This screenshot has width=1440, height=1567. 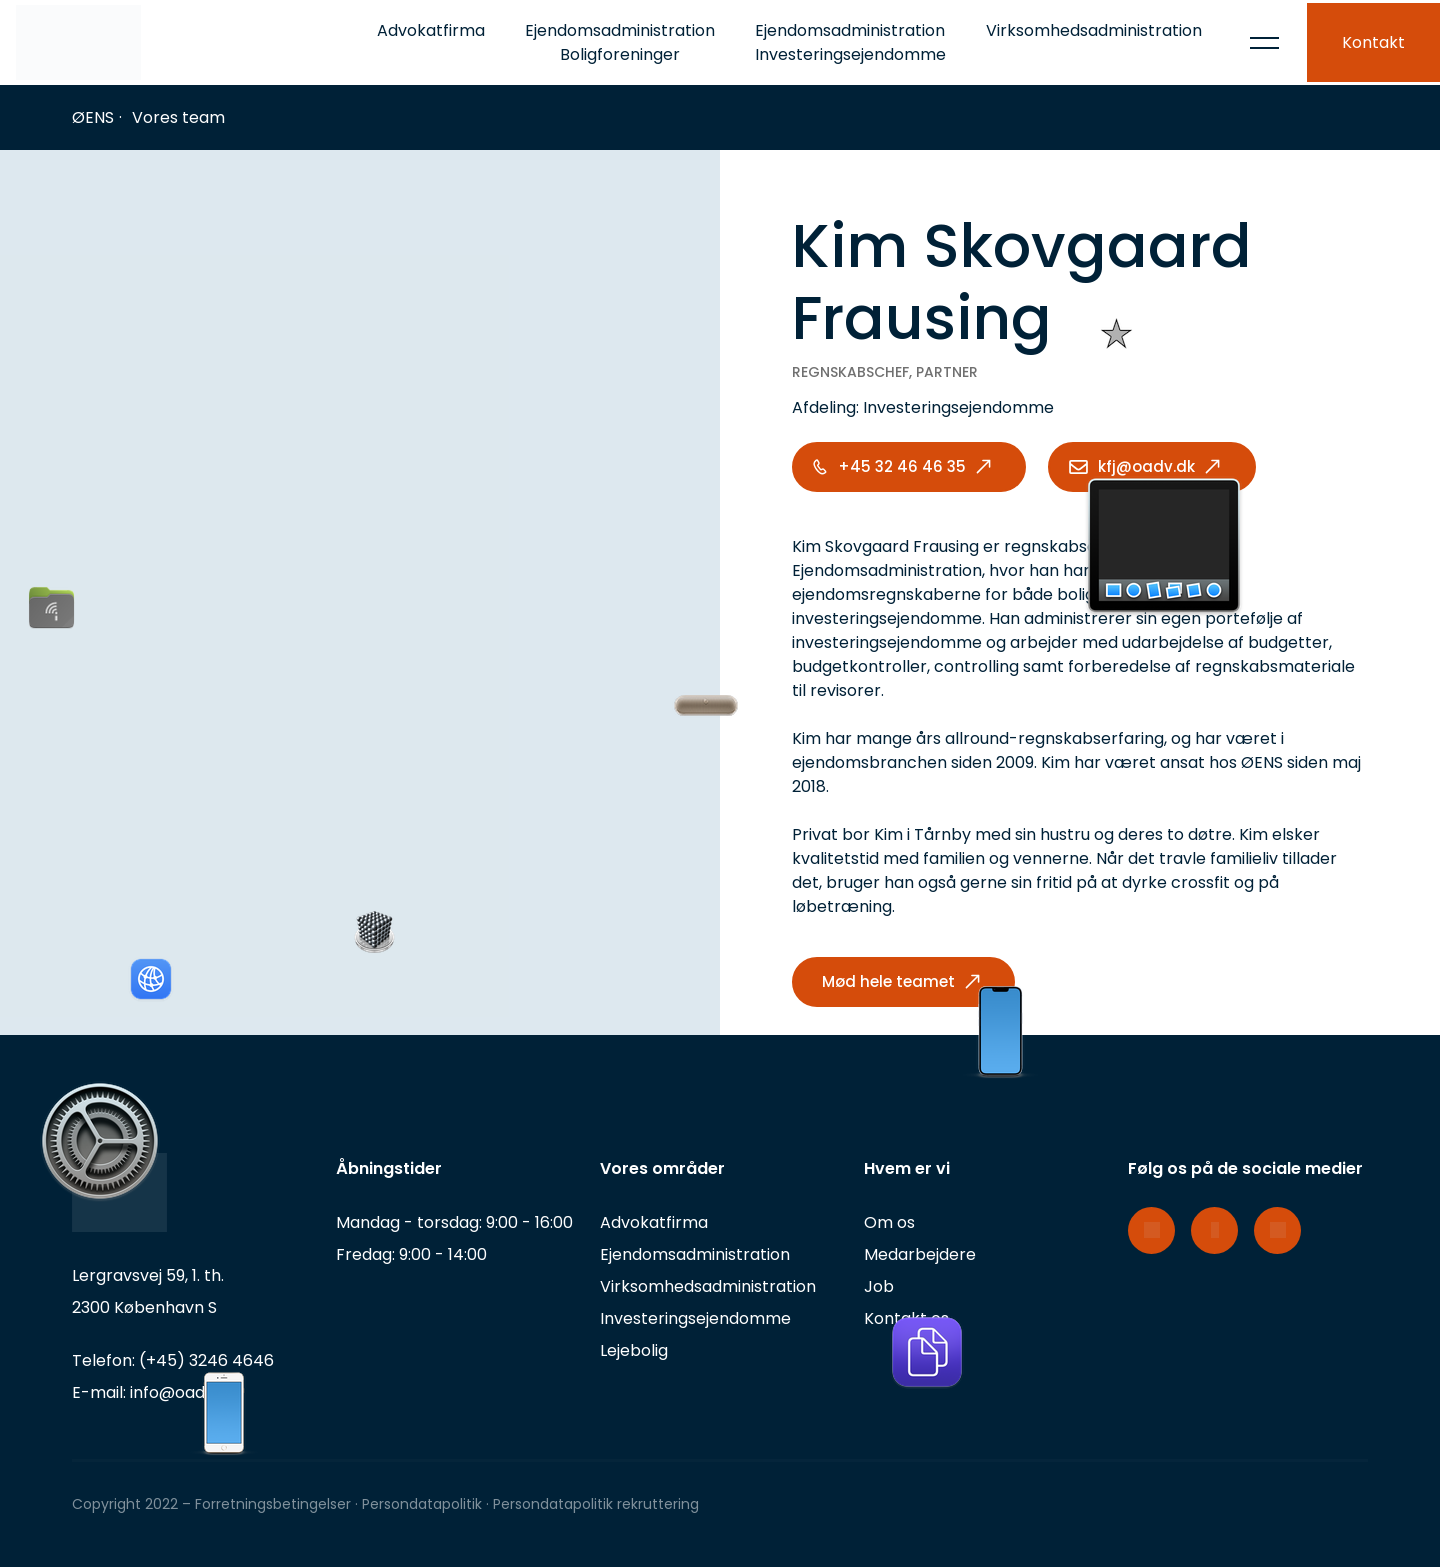 What do you see at coordinates (100, 1141) in the screenshot?
I see `open system preferences or settings` at bounding box center [100, 1141].